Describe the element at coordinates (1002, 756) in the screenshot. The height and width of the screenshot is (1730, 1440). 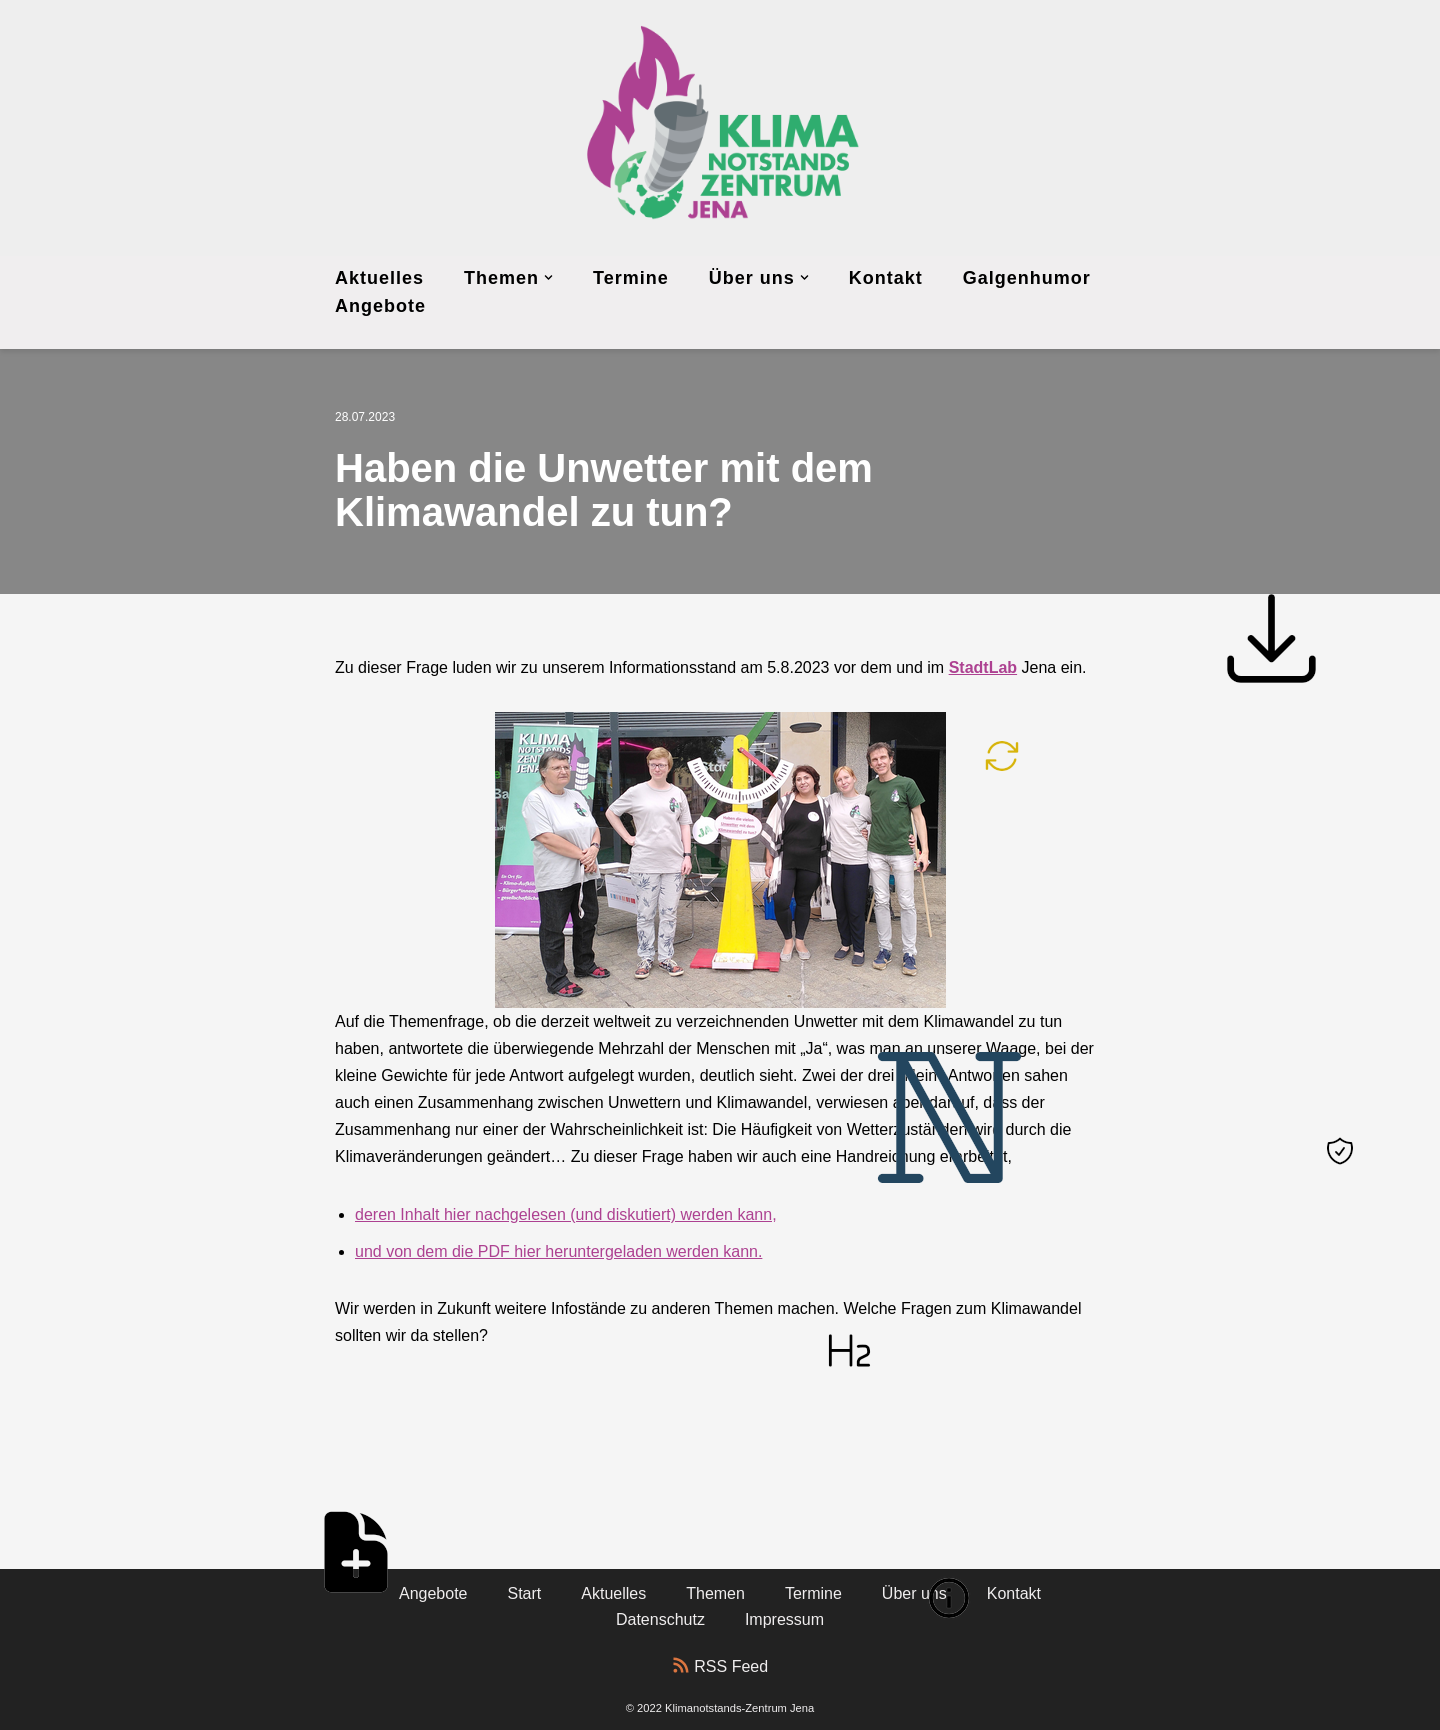
I see `refresh or reload content` at that location.